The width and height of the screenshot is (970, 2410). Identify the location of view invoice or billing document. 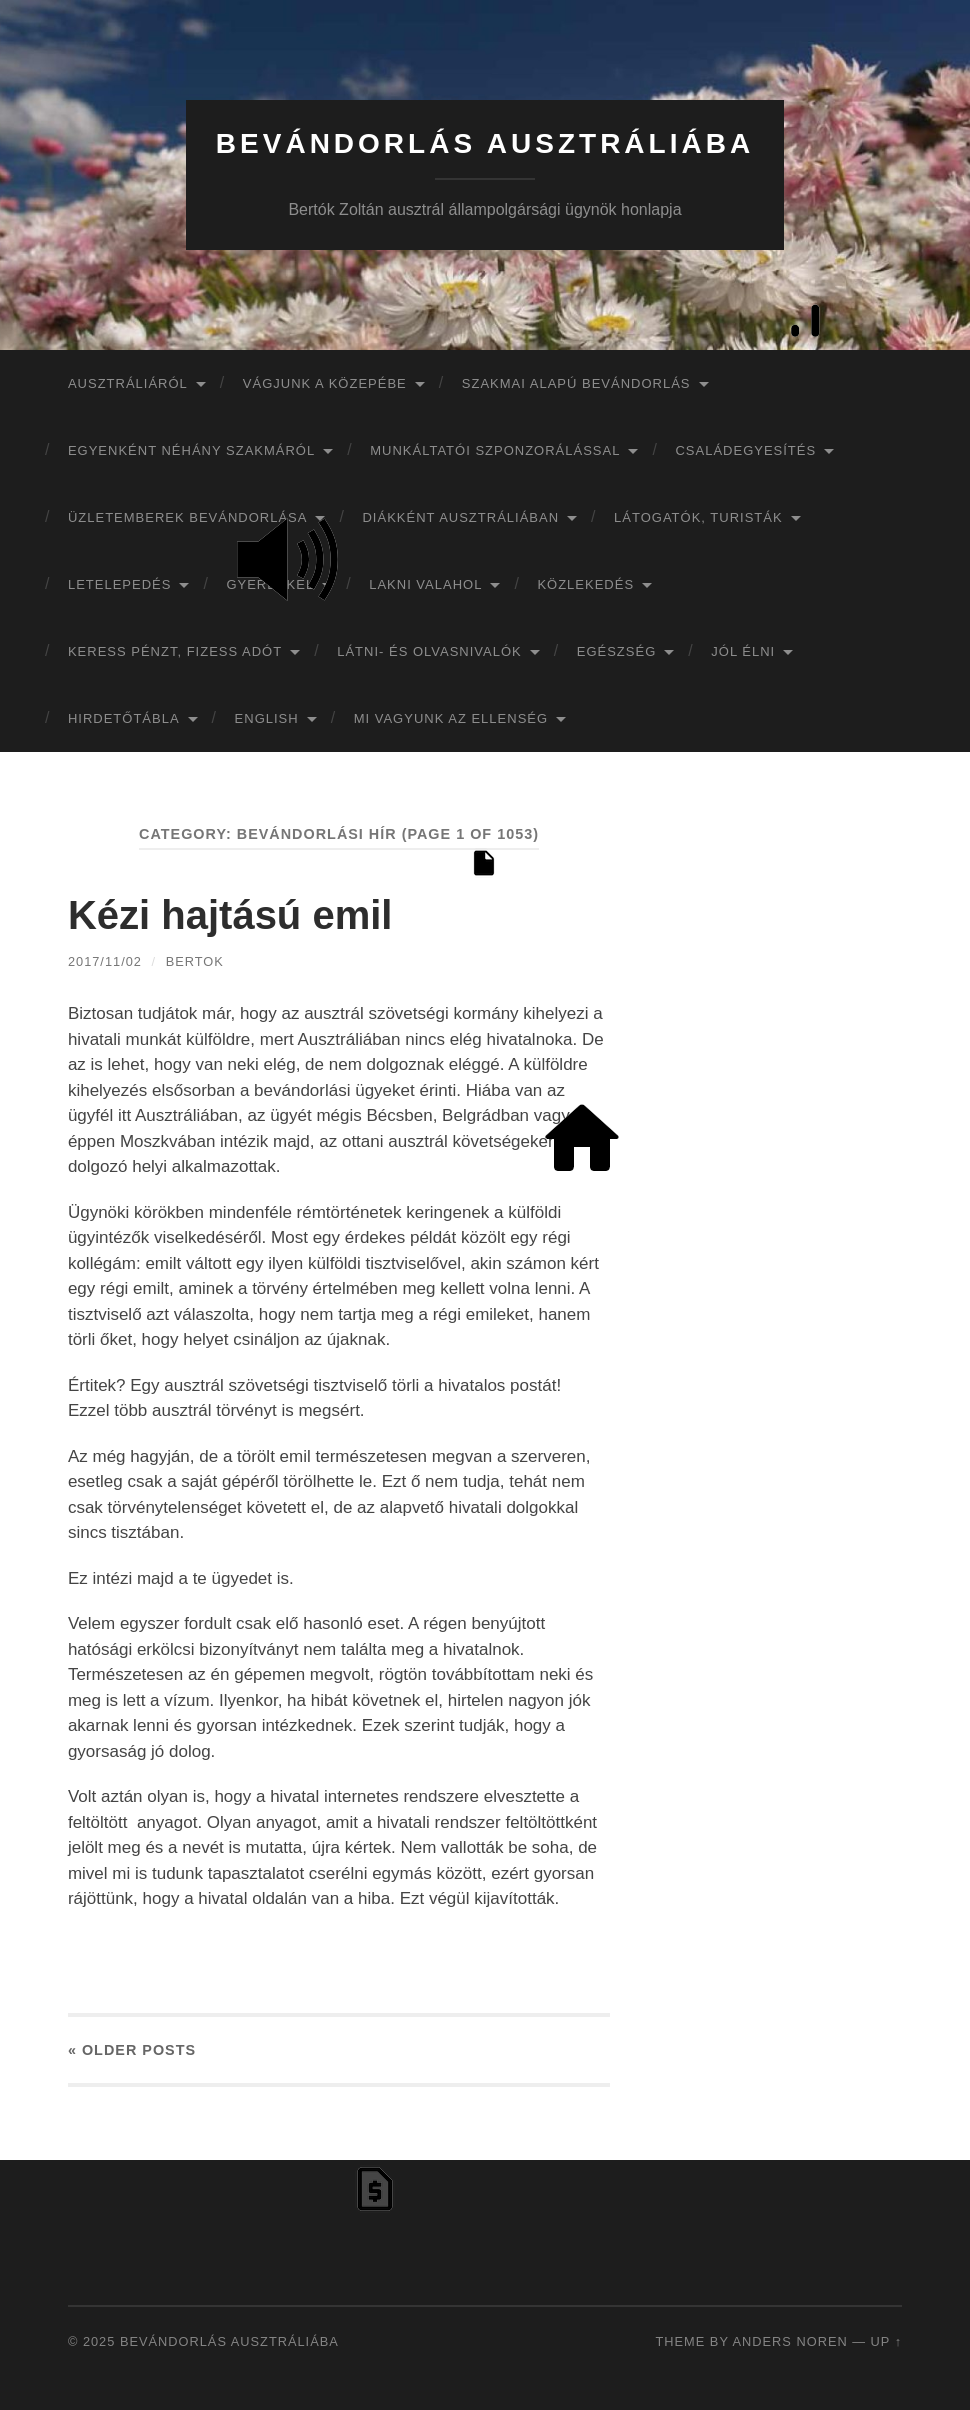
(375, 2189).